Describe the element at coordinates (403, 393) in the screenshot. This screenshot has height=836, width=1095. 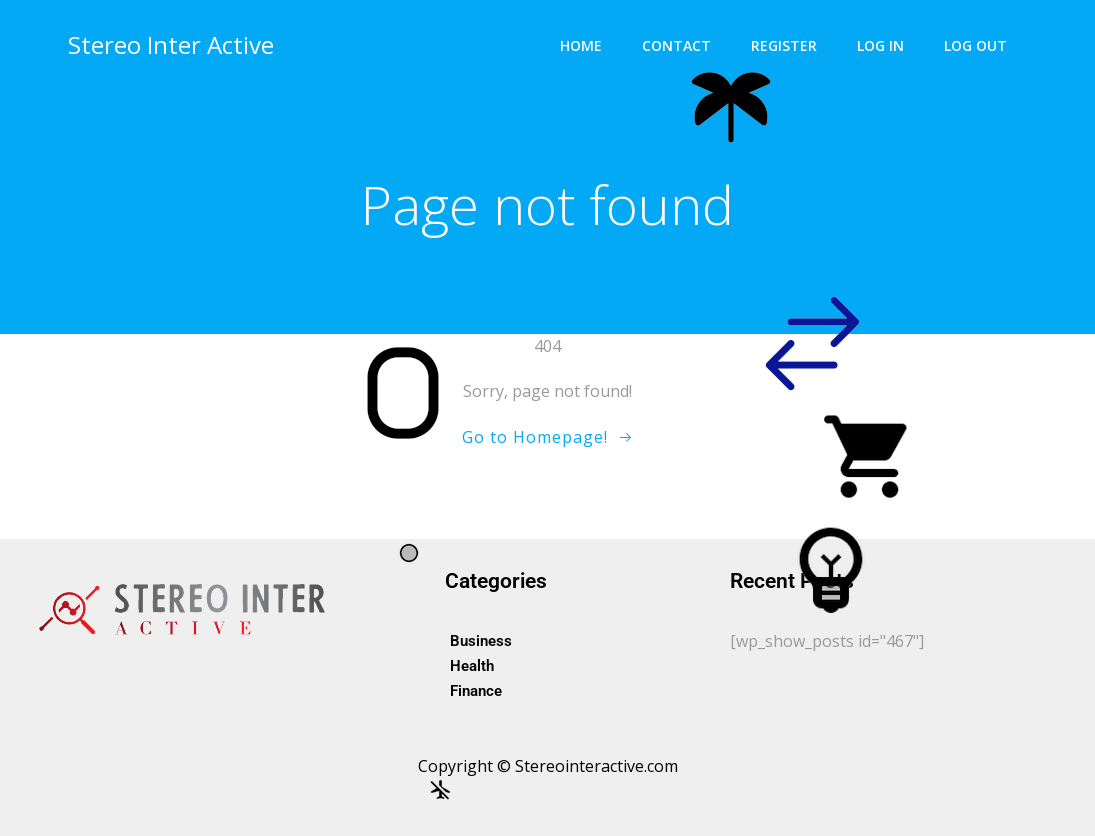
I see `the letter "o" character or text indicator` at that location.